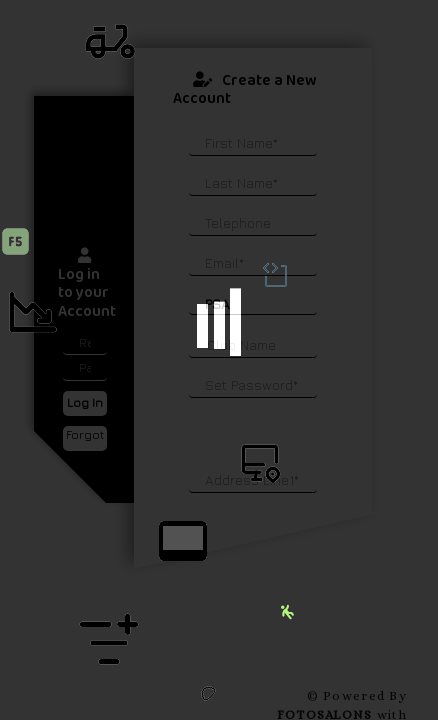 The width and height of the screenshot is (438, 720). What do you see at coordinates (287, 612) in the screenshot?
I see `indicates a slip or fall hazard warning` at bounding box center [287, 612].